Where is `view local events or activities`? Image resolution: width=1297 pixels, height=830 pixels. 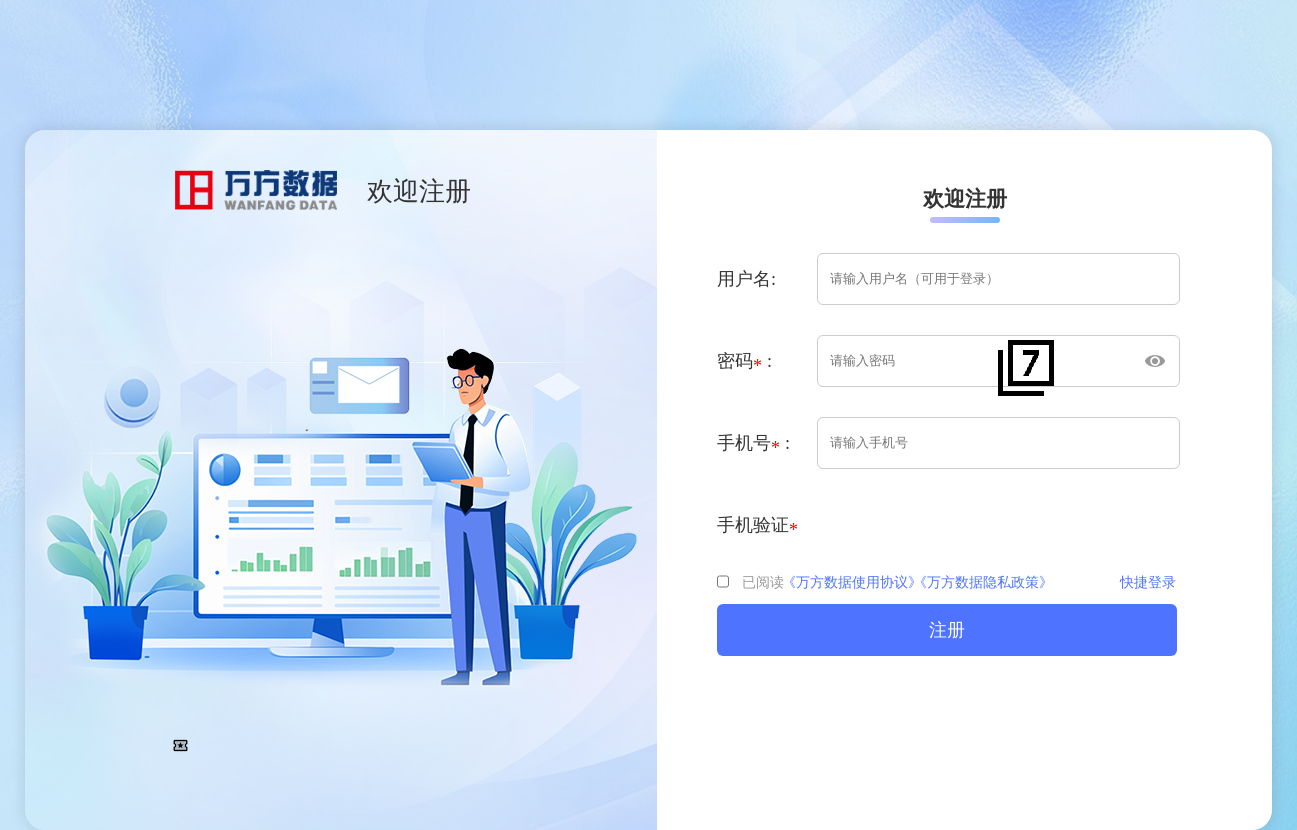 view local events or activities is located at coordinates (180, 745).